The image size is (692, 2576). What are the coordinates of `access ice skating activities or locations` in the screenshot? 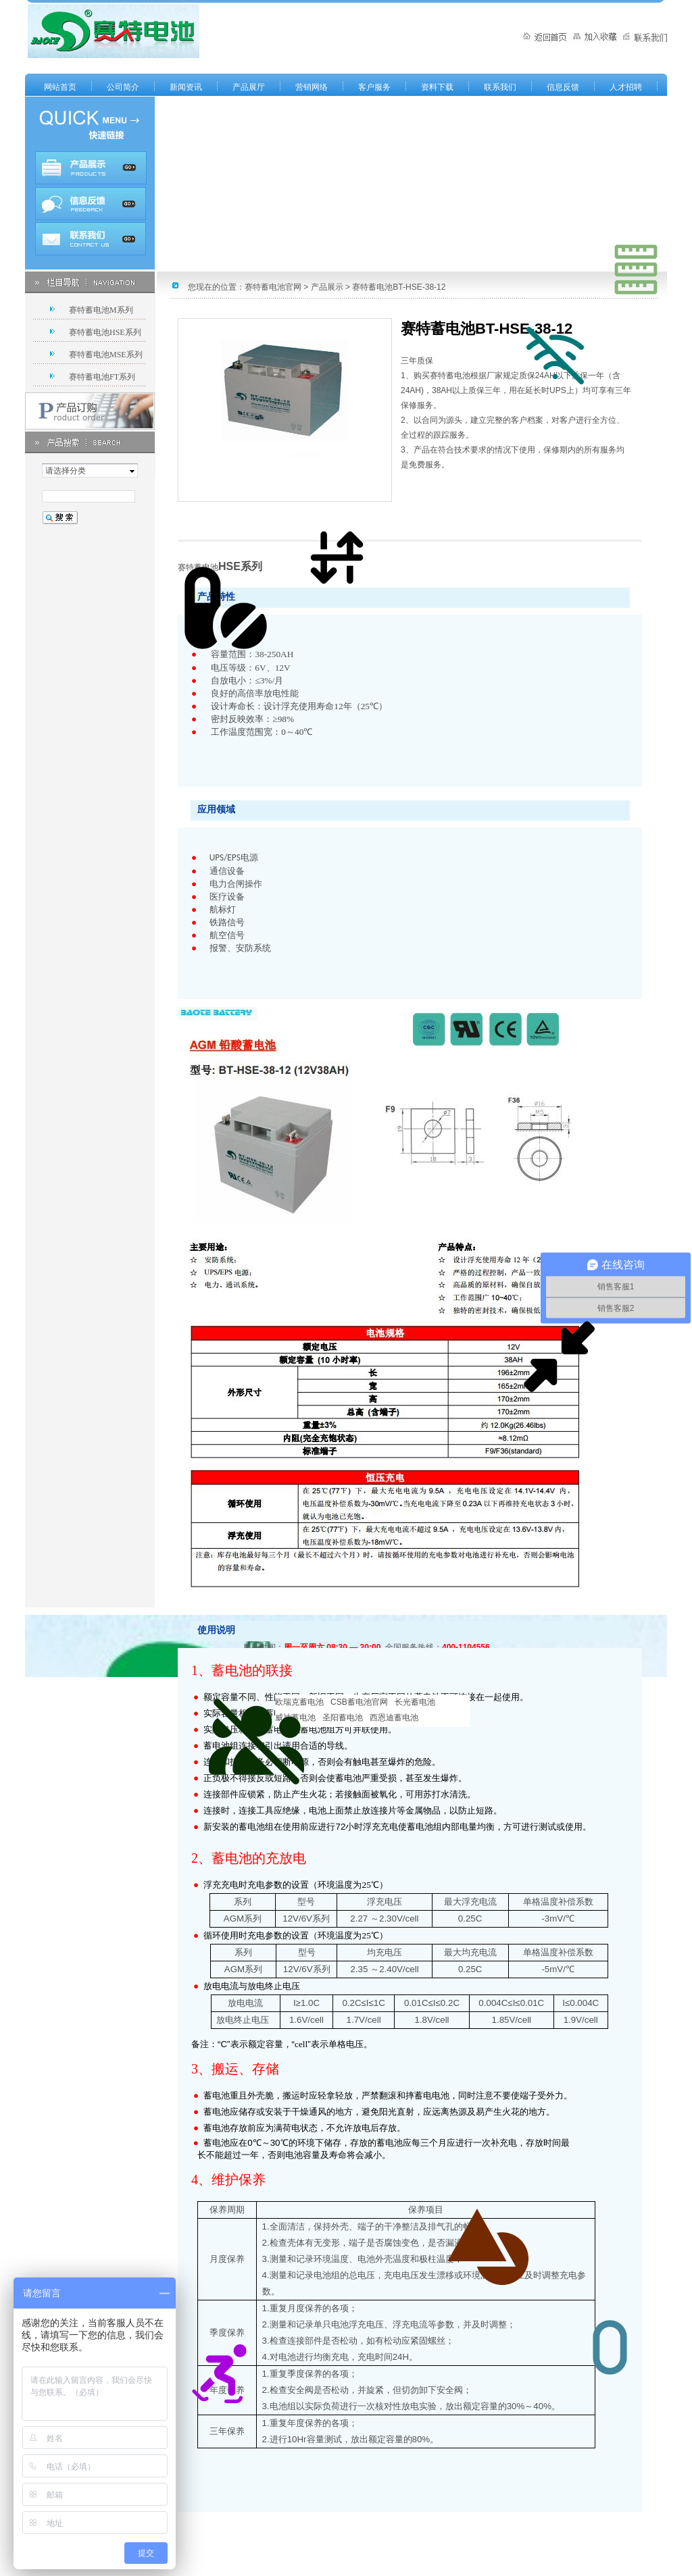 It's located at (220, 2373).